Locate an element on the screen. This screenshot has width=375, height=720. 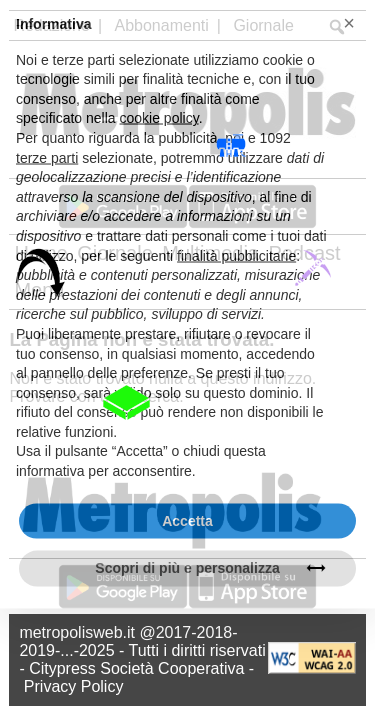
flip image horizontally is located at coordinates (316, 568).